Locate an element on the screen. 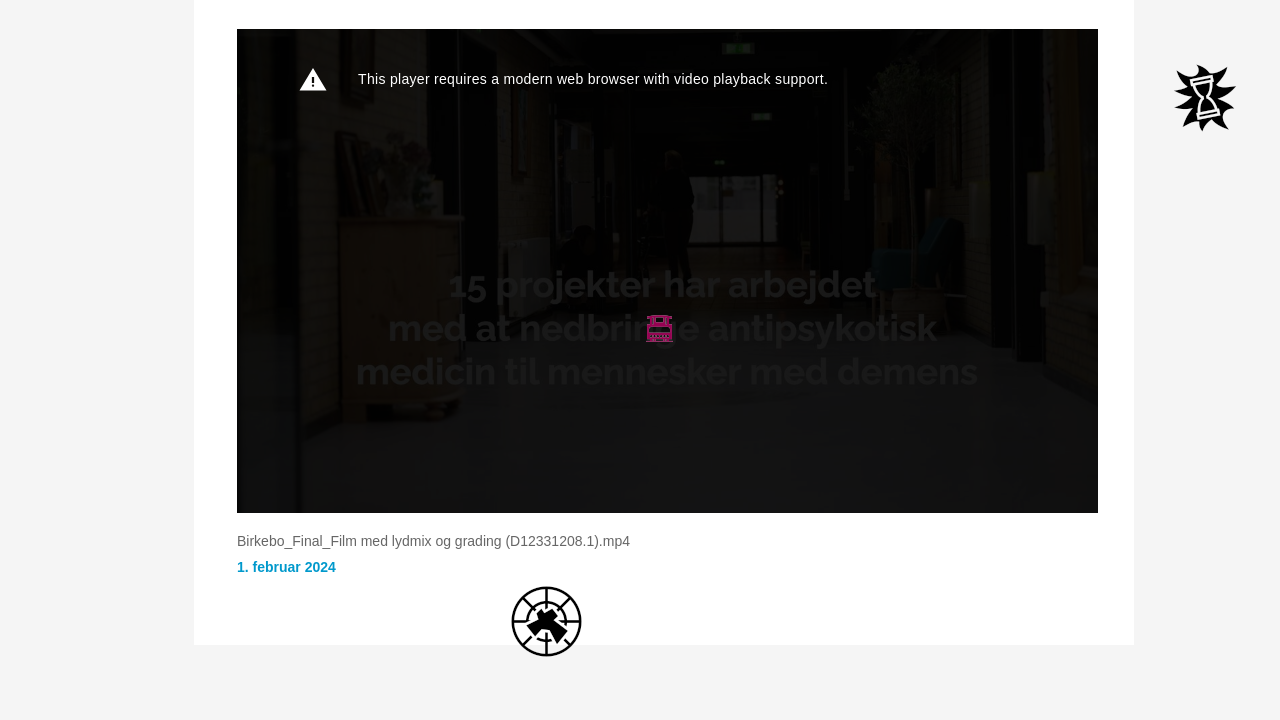 The width and height of the screenshot is (1280, 720). access public transit or tram services is located at coordinates (659, 328).